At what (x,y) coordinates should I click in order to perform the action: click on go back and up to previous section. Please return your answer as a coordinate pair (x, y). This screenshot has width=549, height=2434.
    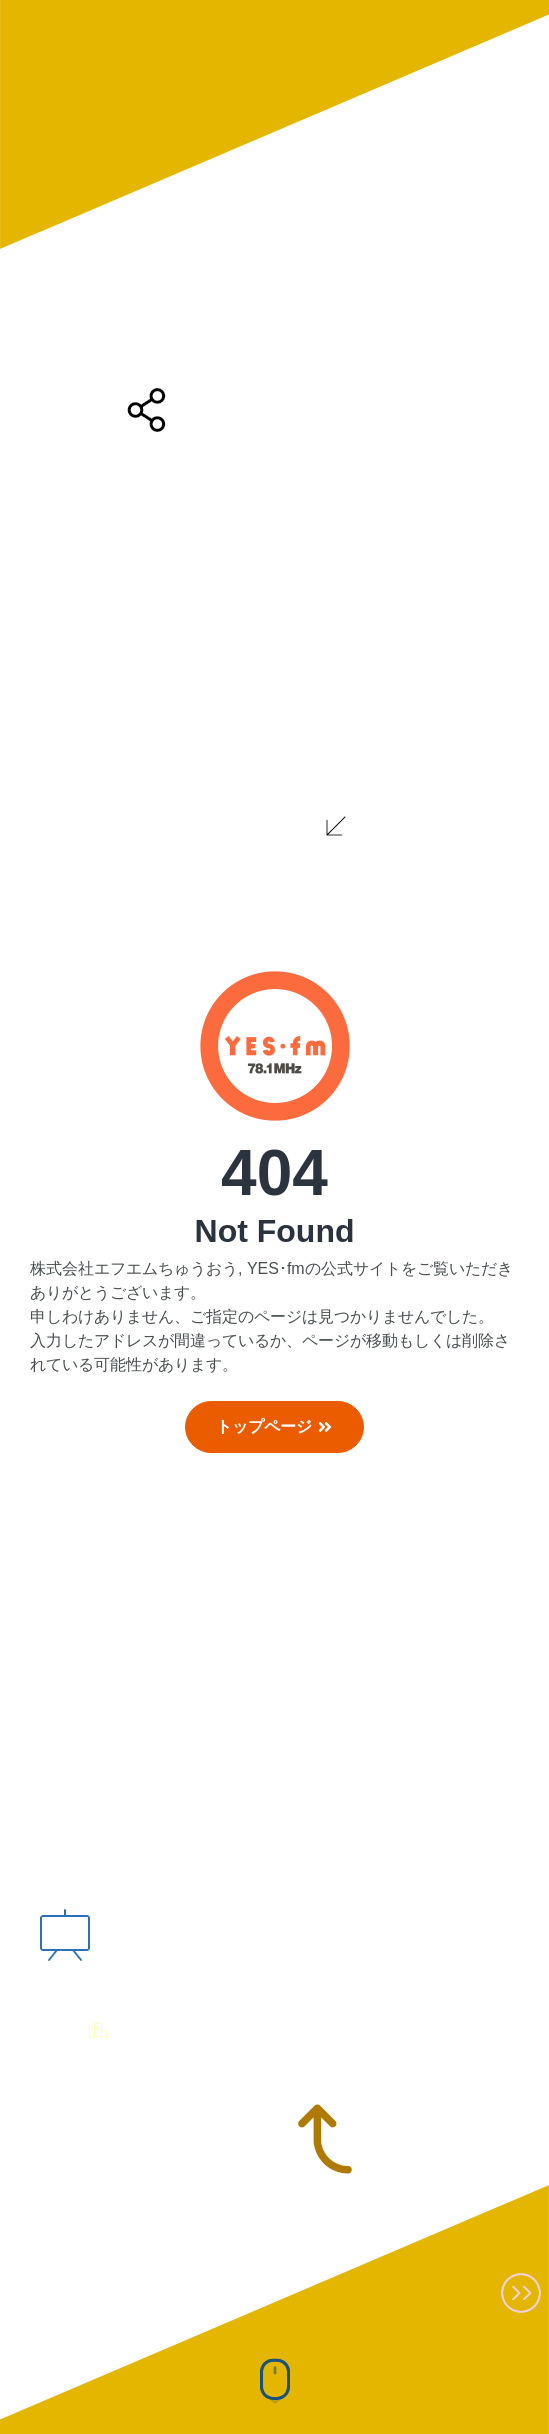
    Looking at the image, I should click on (325, 2139).